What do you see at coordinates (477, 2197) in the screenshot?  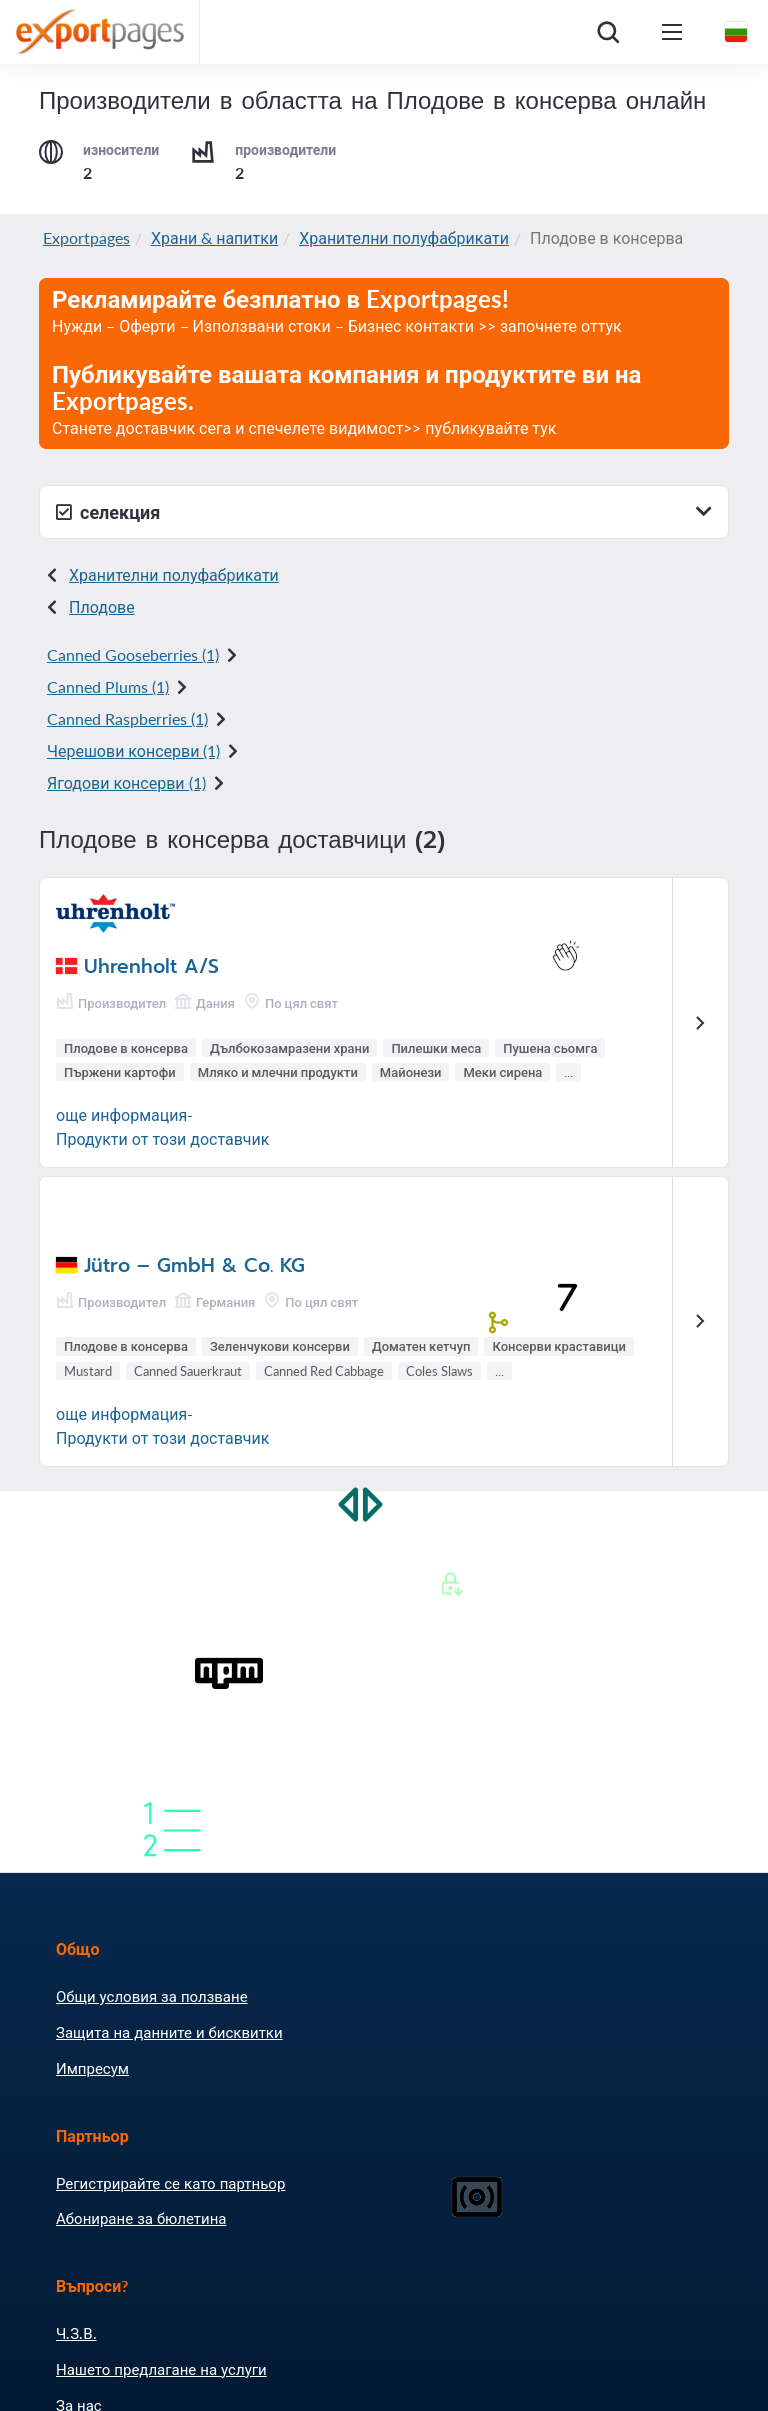 I see `enable surround sound audio output` at bounding box center [477, 2197].